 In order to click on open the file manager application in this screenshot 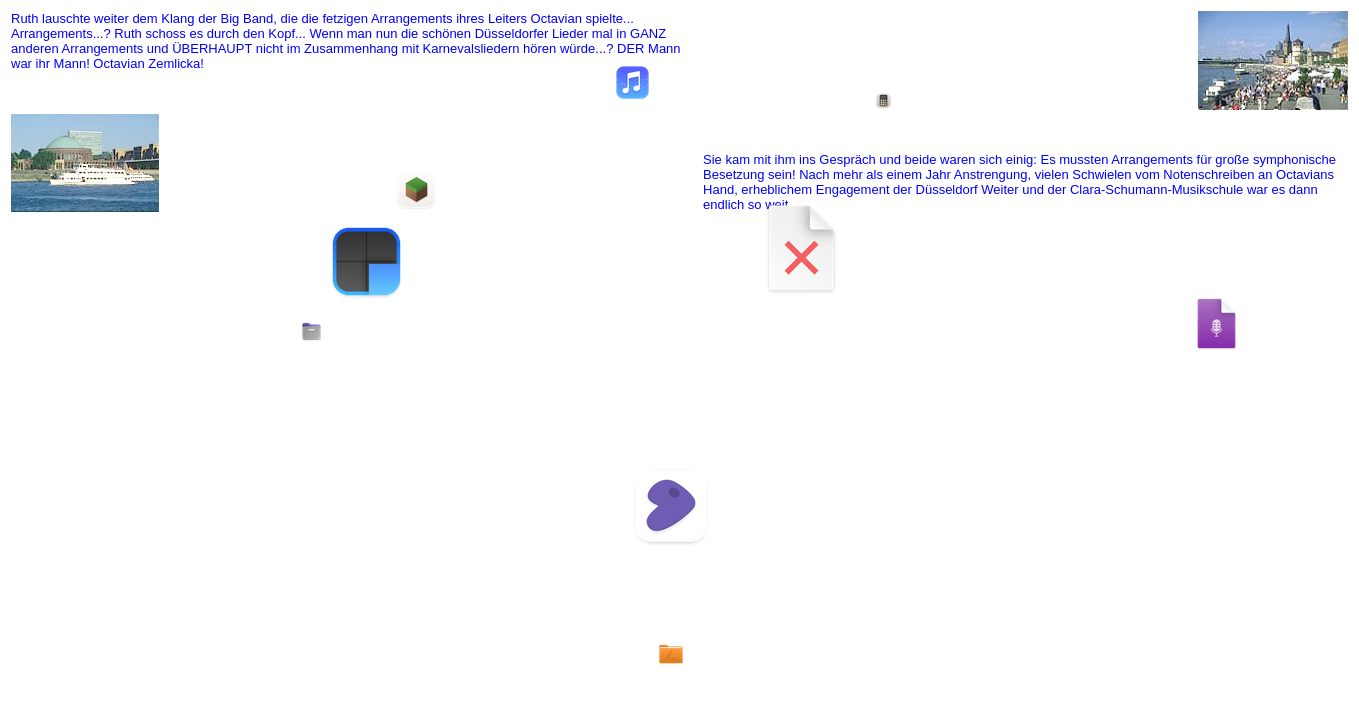, I will do `click(311, 331)`.